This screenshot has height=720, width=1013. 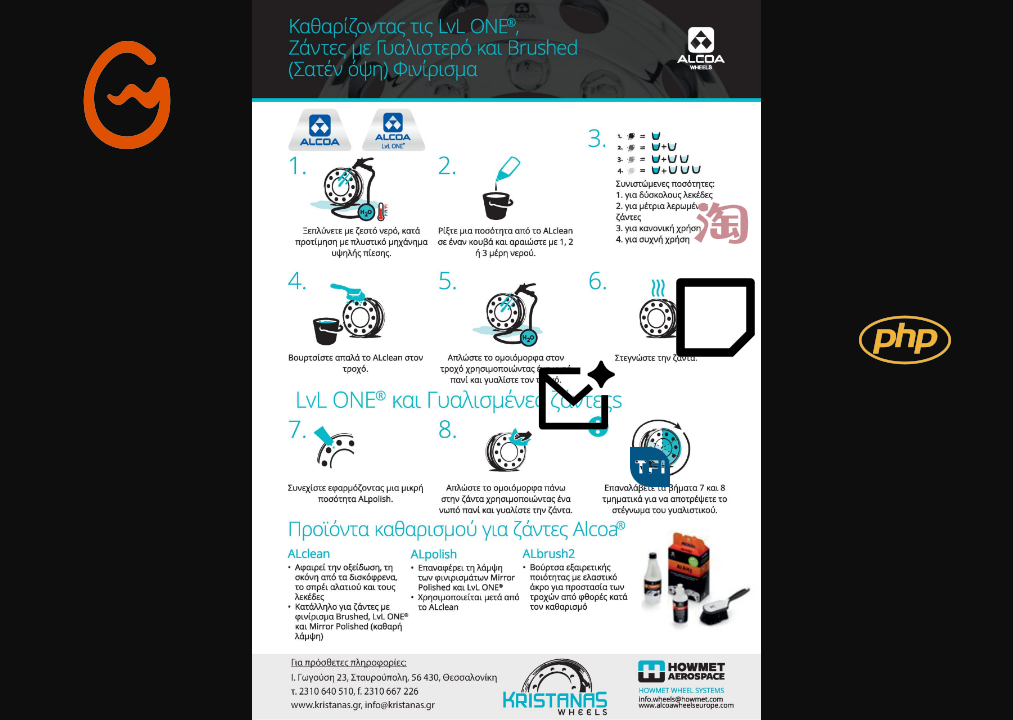 I want to click on open wegame gaming platform, so click(x=127, y=95).